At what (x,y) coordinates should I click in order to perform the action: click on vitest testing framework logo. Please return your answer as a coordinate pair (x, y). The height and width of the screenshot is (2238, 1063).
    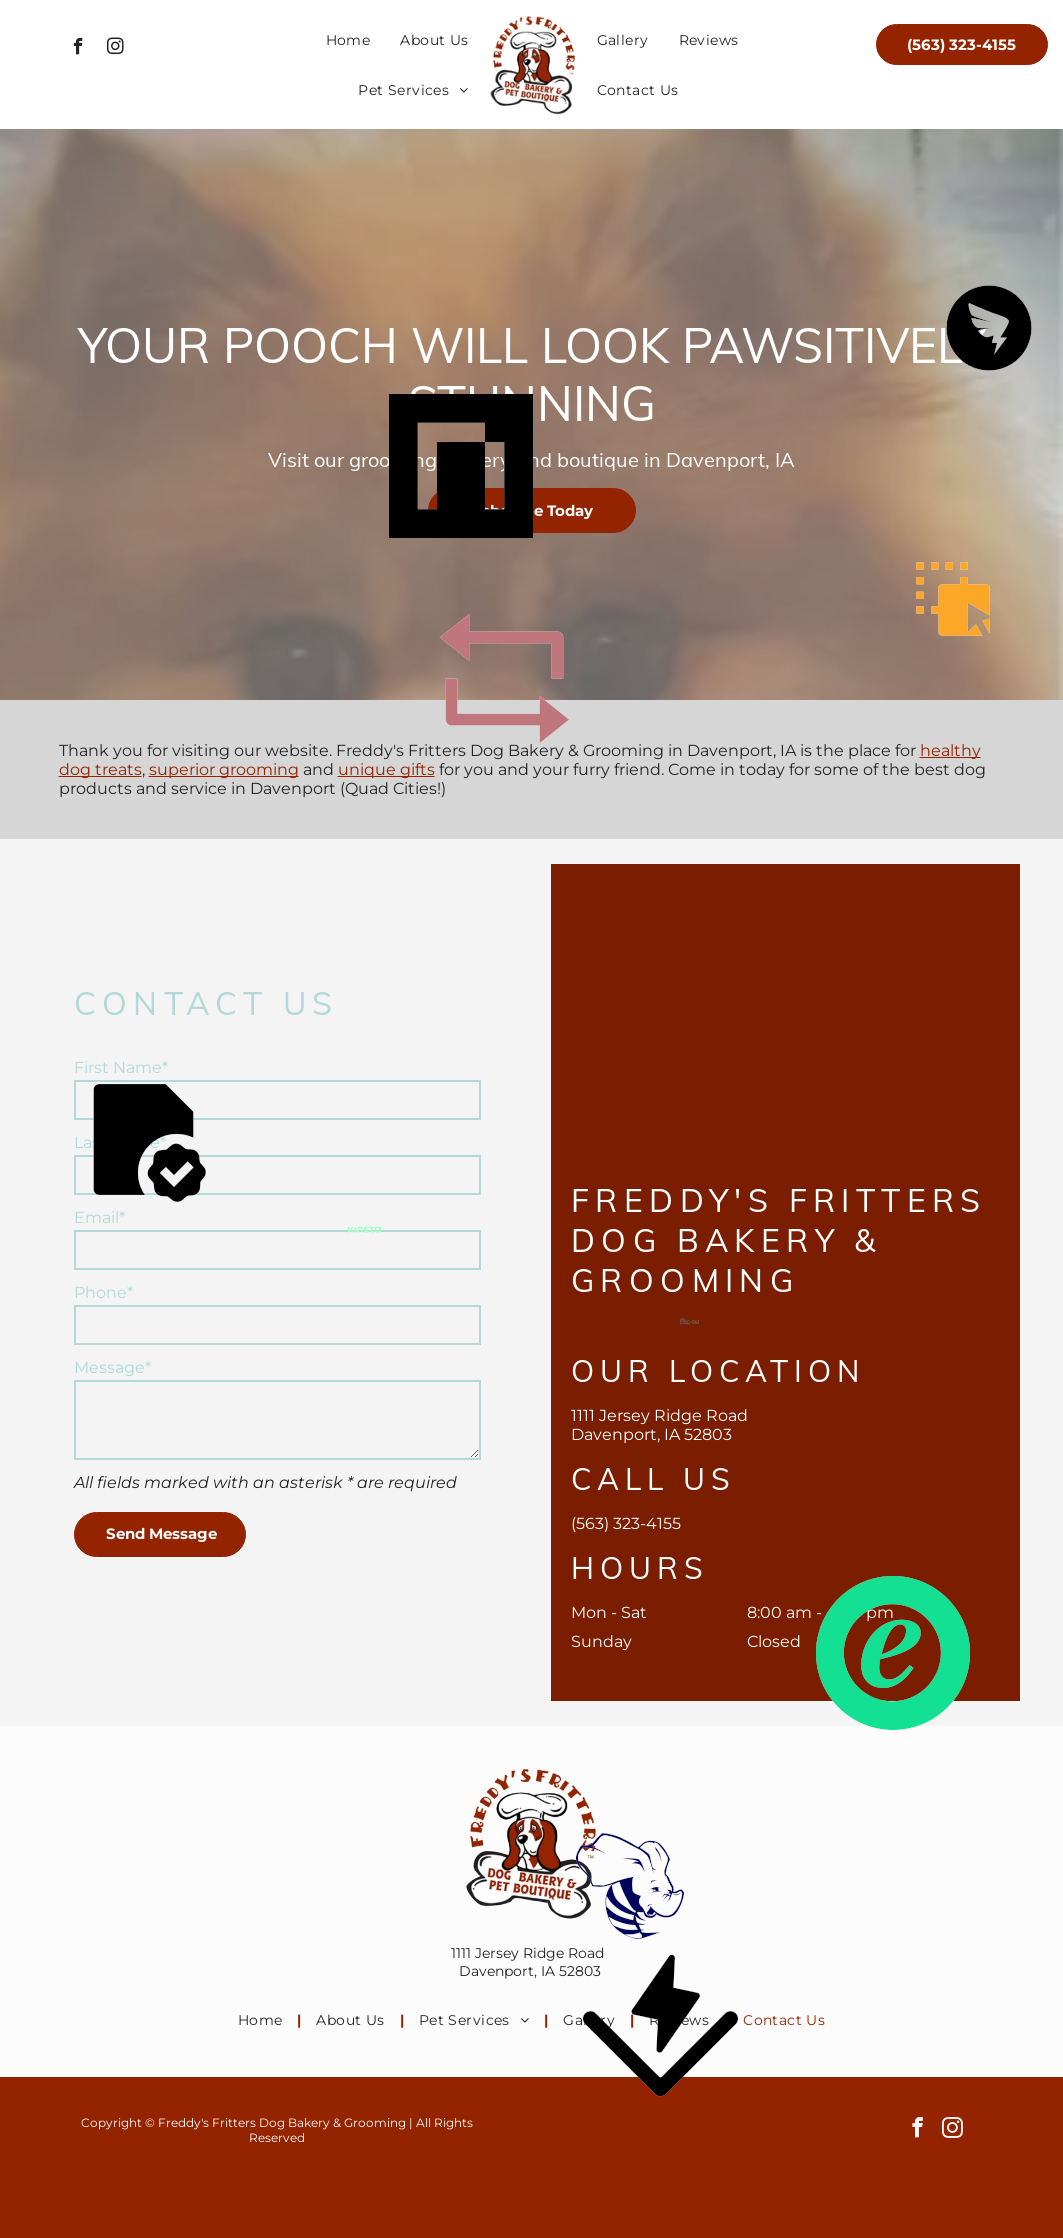
    Looking at the image, I should click on (660, 2025).